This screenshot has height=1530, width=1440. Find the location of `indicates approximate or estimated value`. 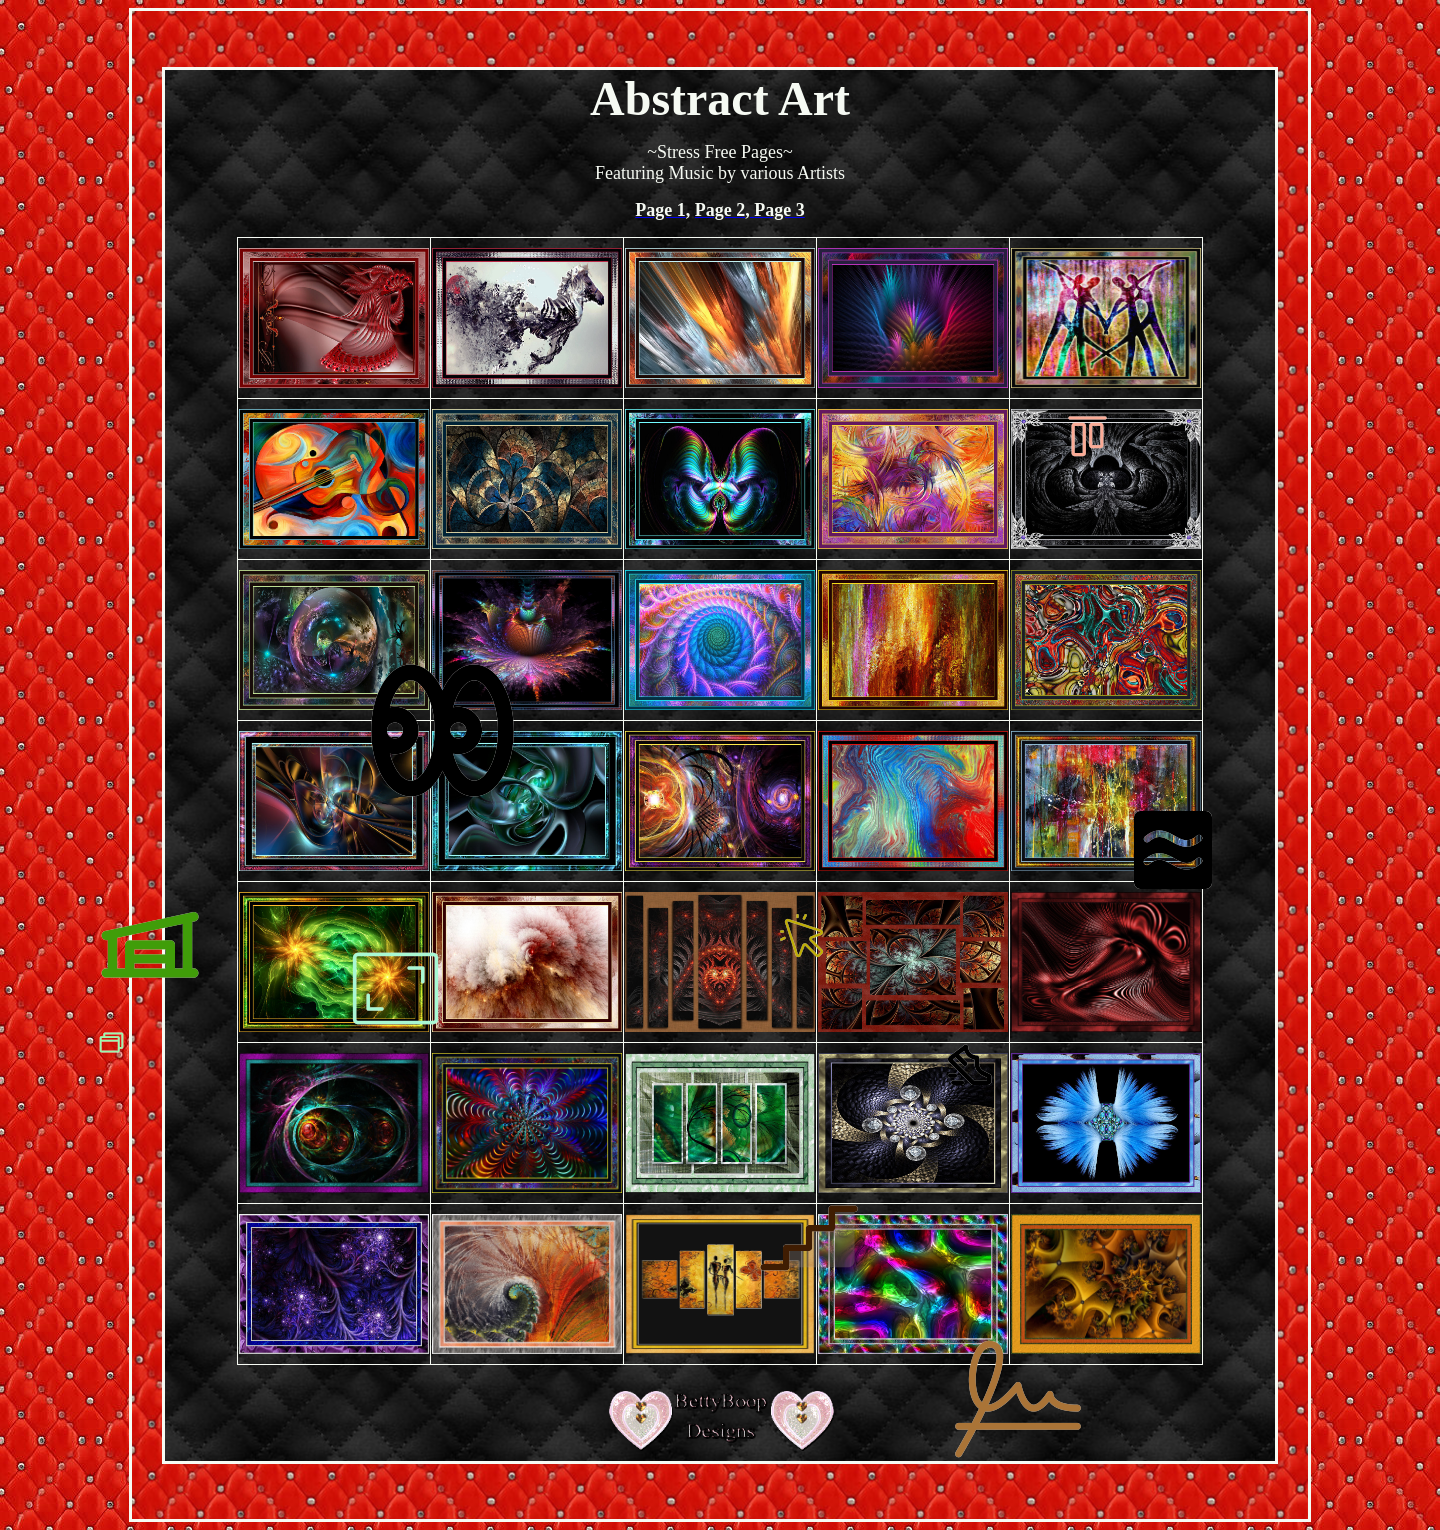

indicates approximate or estimated value is located at coordinates (1173, 850).